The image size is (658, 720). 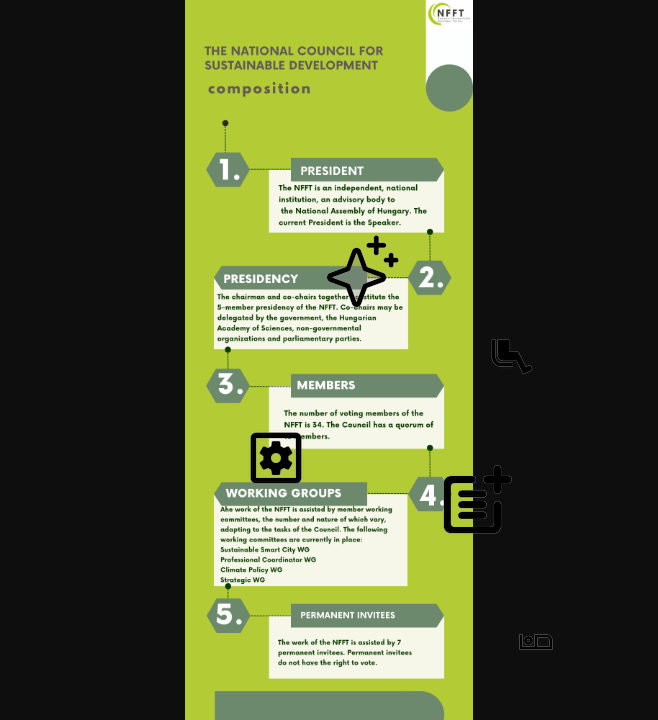 What do you see at coordinates (536, 642) in the screenshot?
I see `select a private suite seat option` at bounding box center [536, 642].